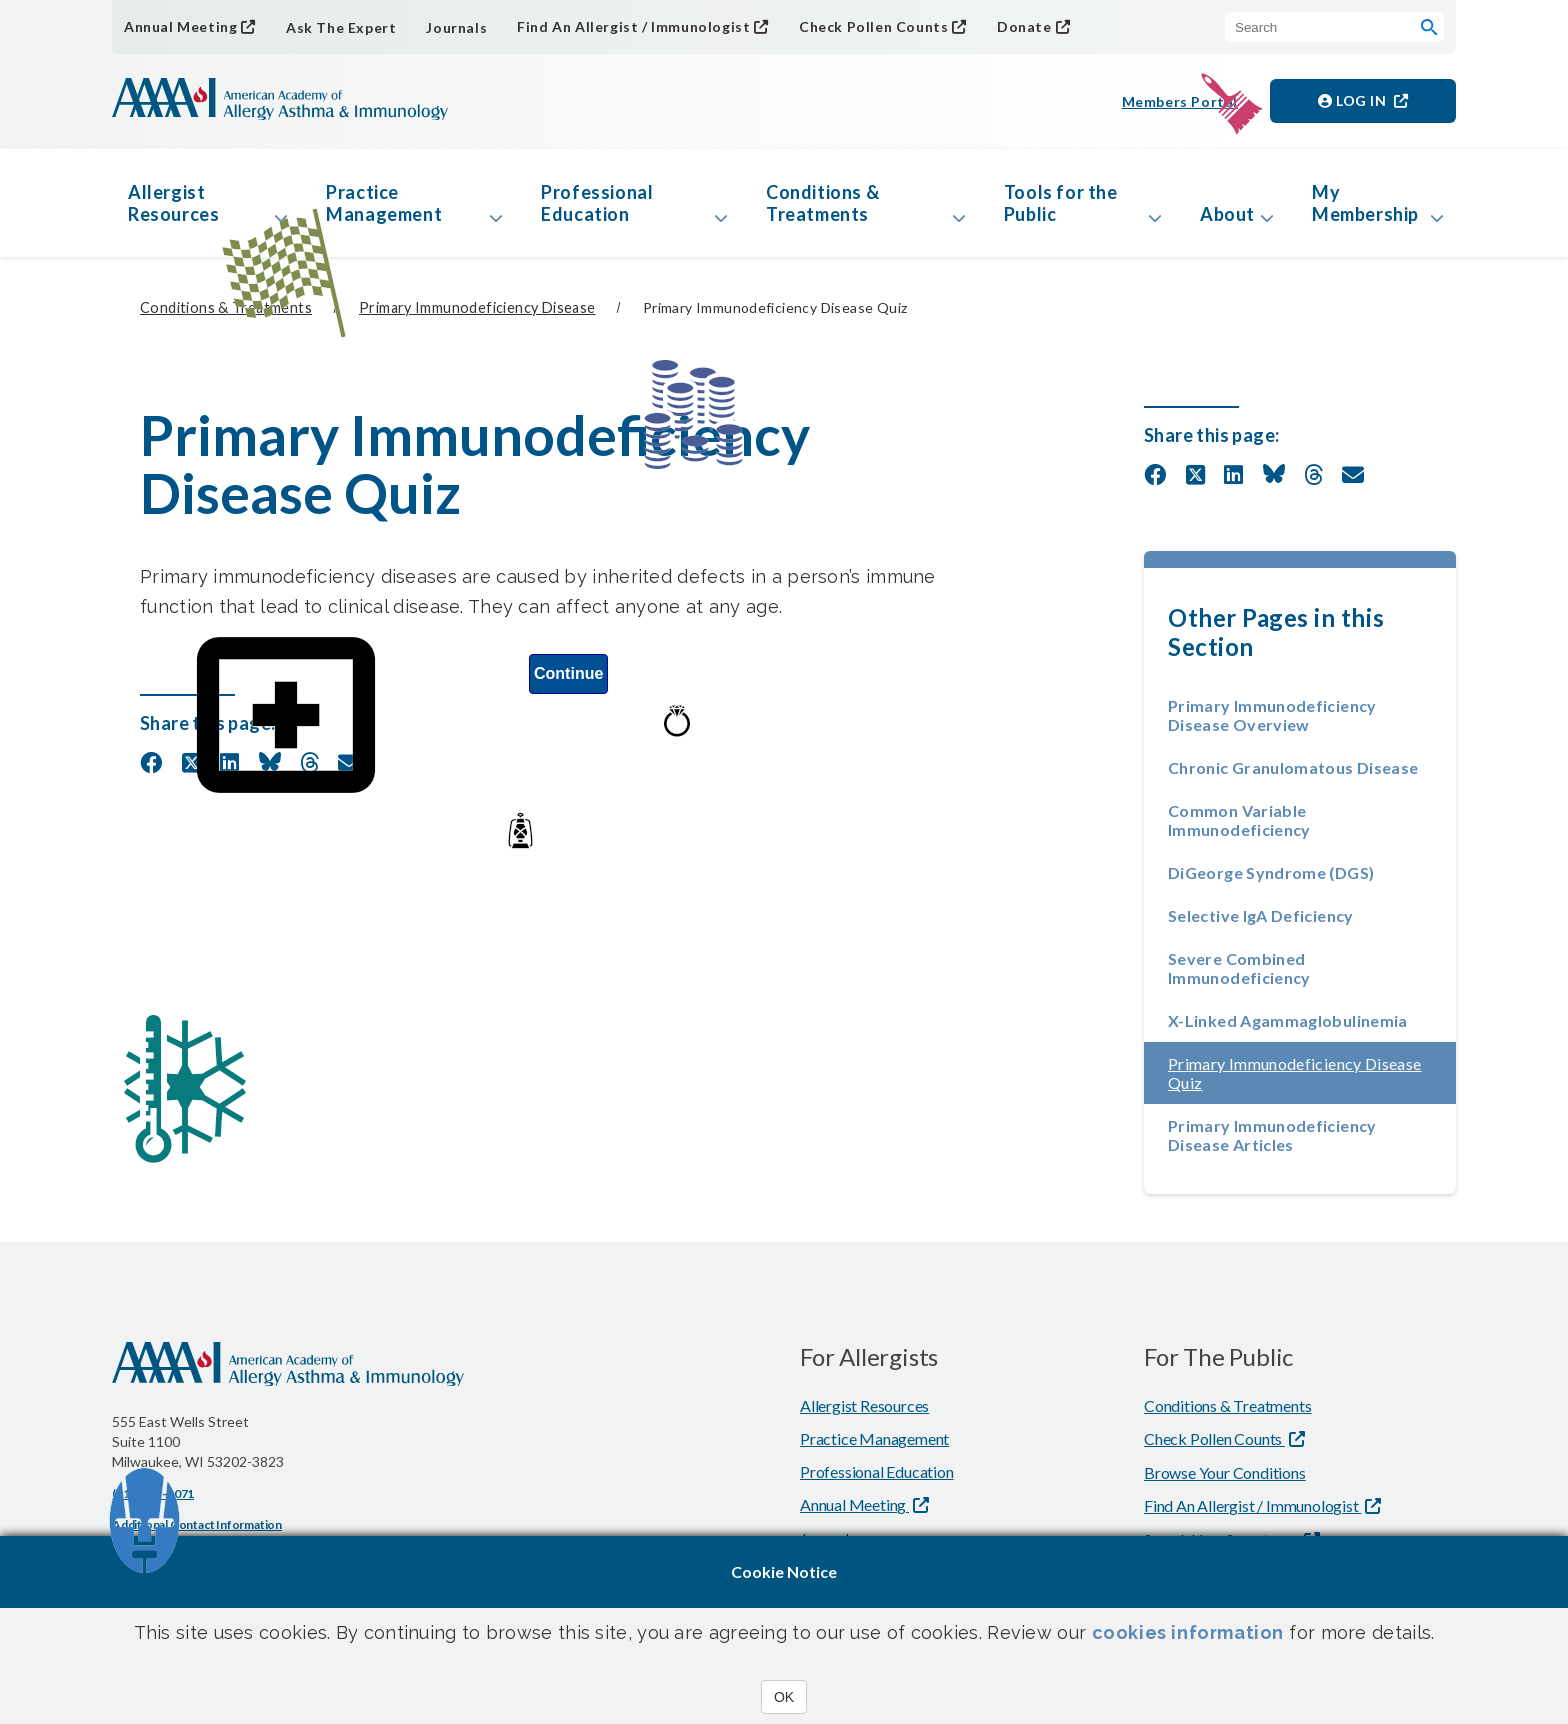 Image resolution: width=1568 pixels, height=1724 pixels. I want to click on indicates race finish or completion, so click(284, 273).